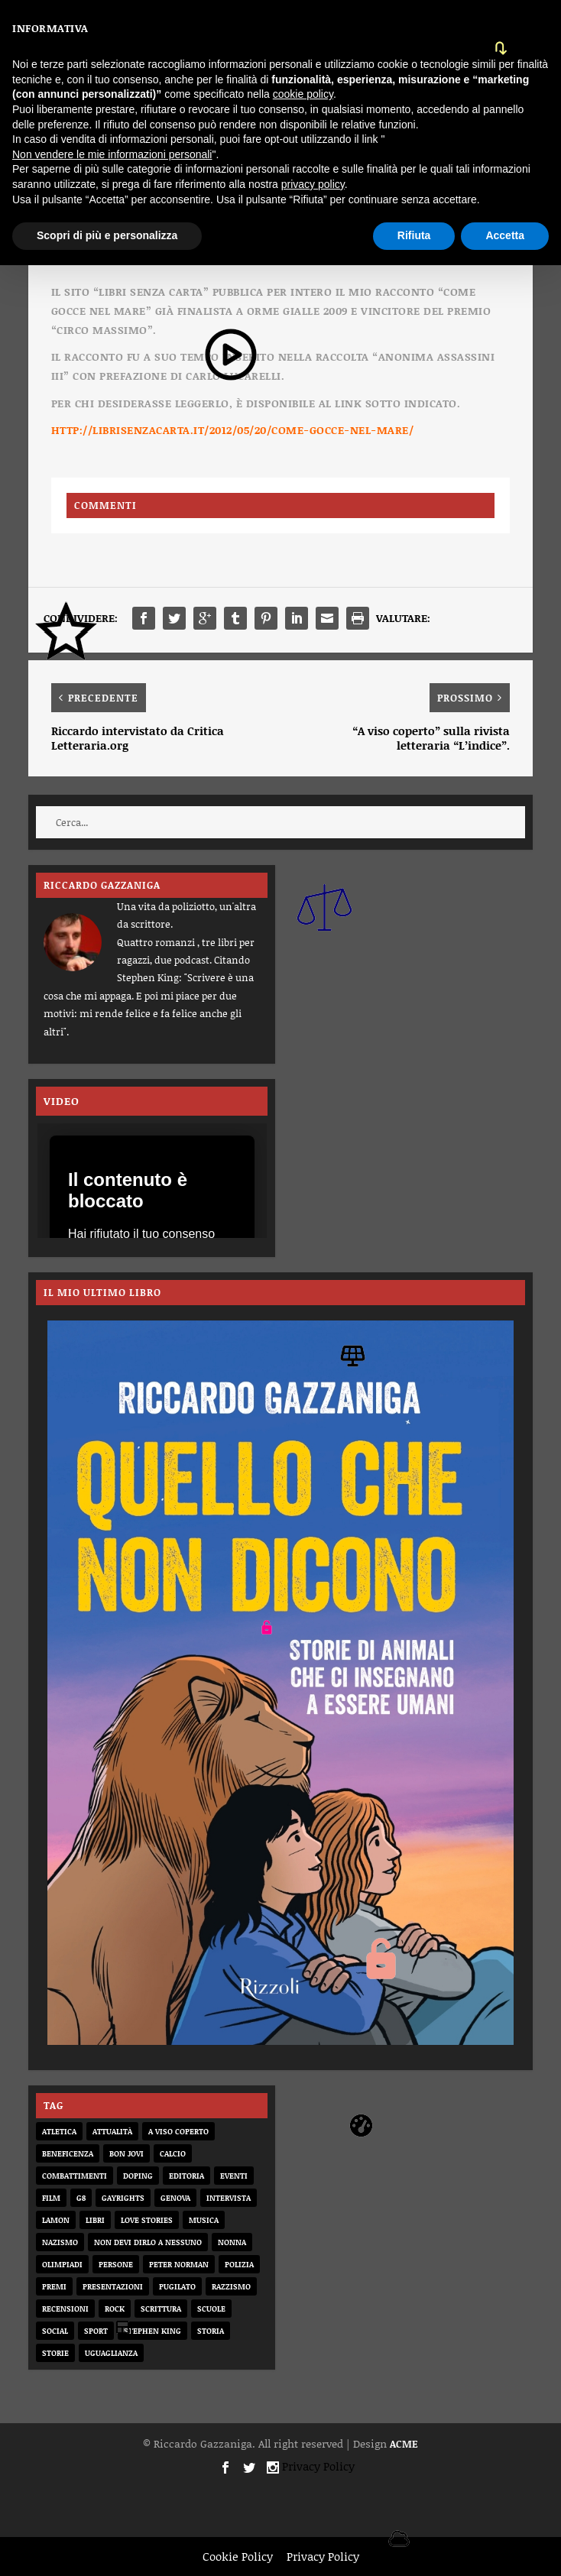 This screenshot has width=561, height=2576. What do you see at coordinates (66, 632) in the screenshot?
I see `add item to favorites` at bounding box center [66, 632].